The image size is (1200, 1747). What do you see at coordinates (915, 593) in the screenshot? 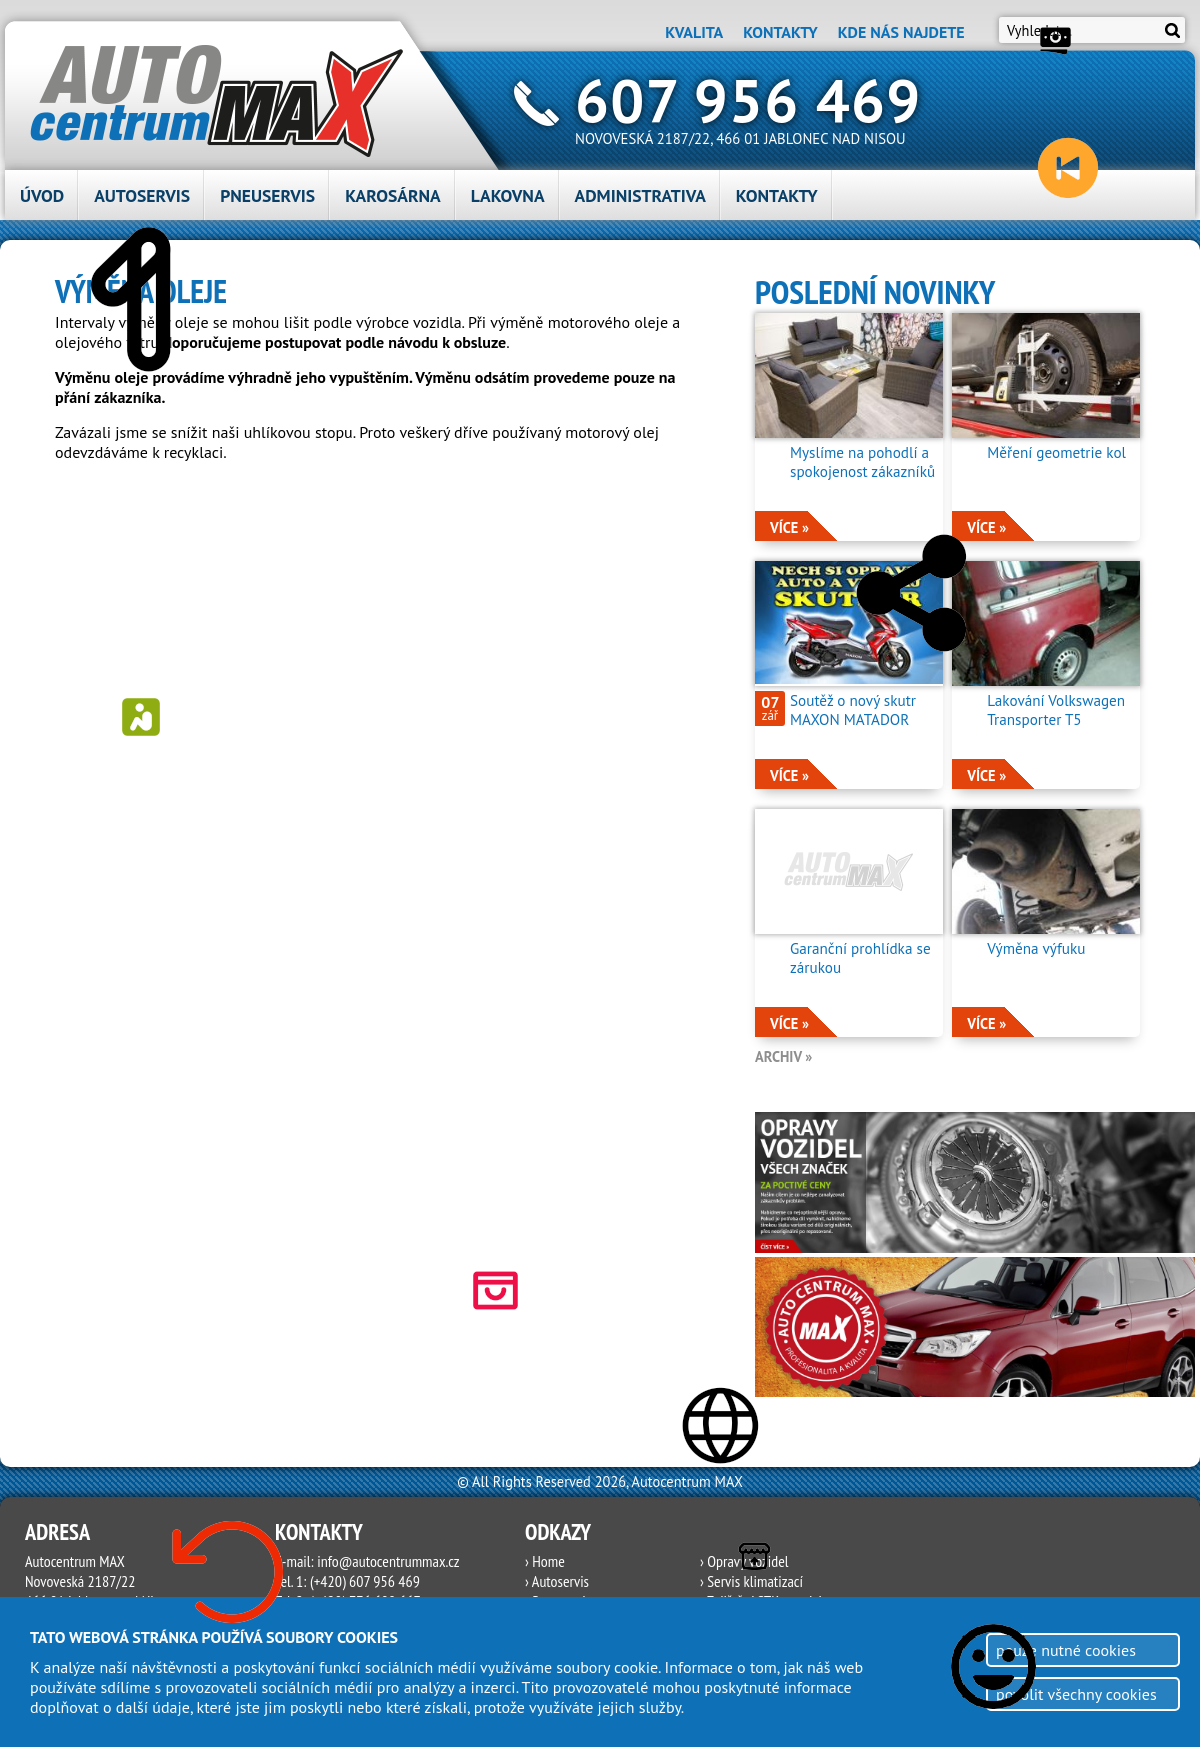
I see `share content with others` at bounding box center [915, 593].